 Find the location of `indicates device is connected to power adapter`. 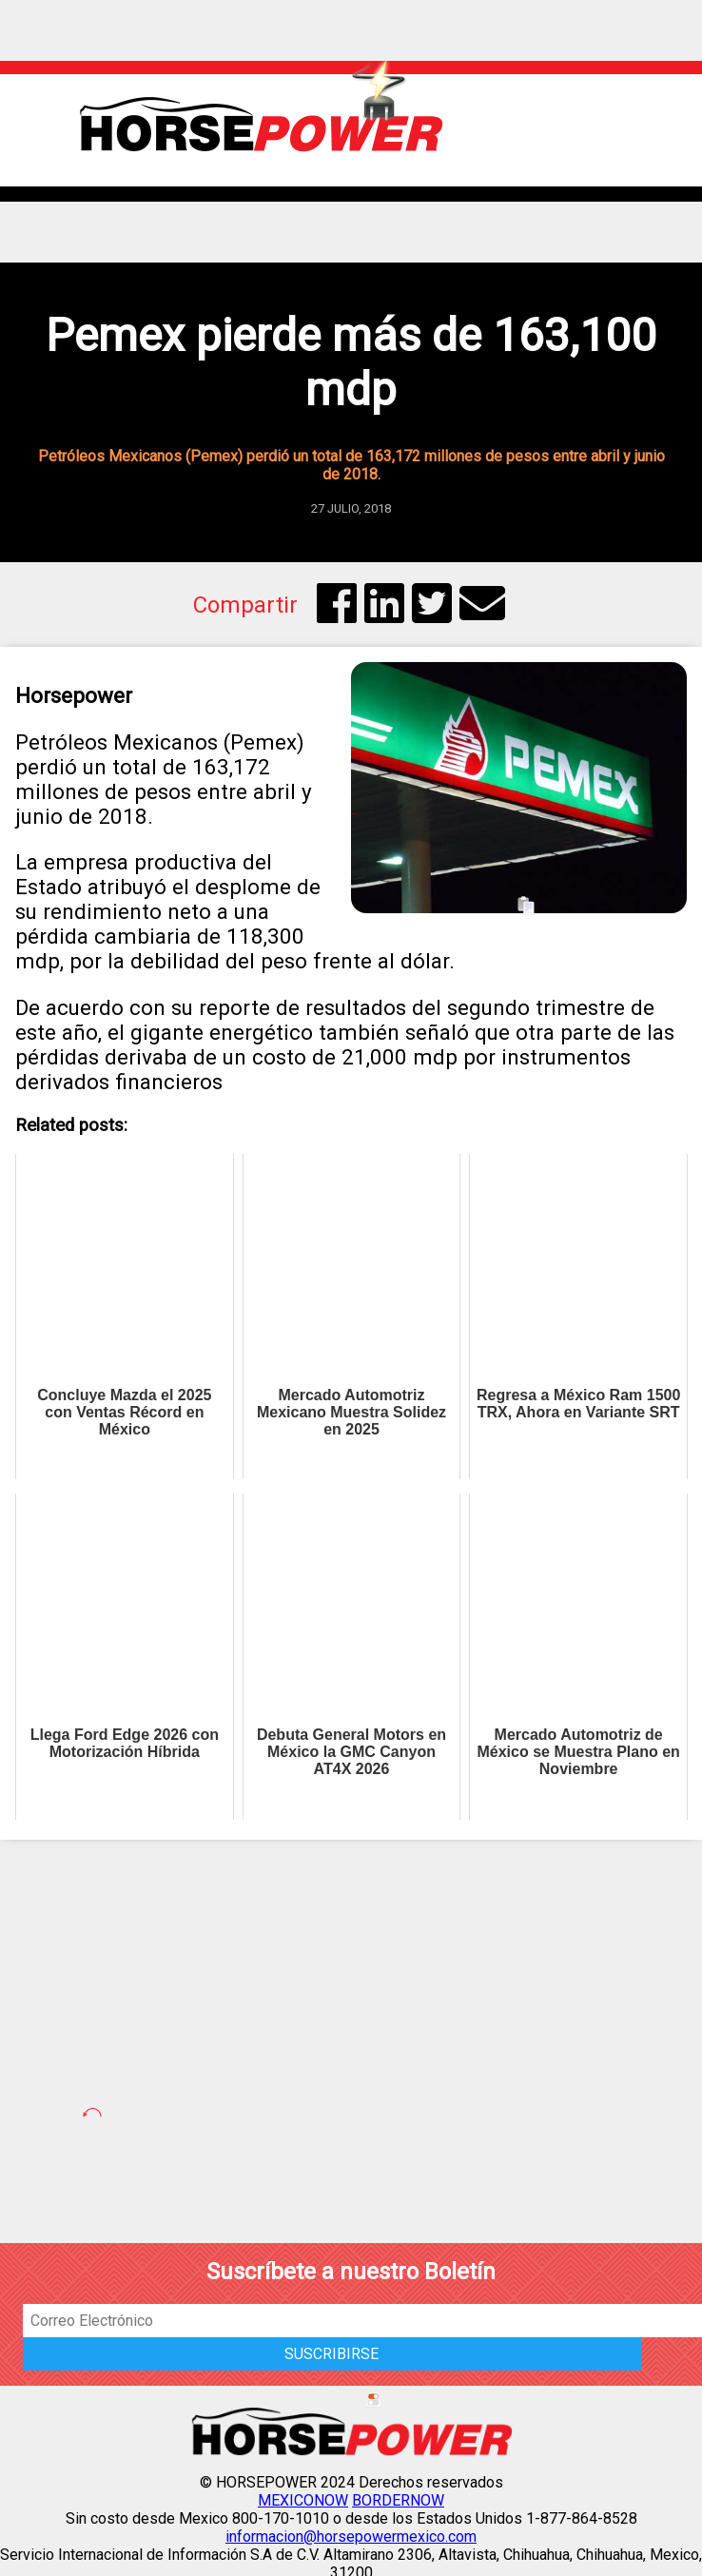

indicates device is connected to power adapter is located at coordinates (377, 89).